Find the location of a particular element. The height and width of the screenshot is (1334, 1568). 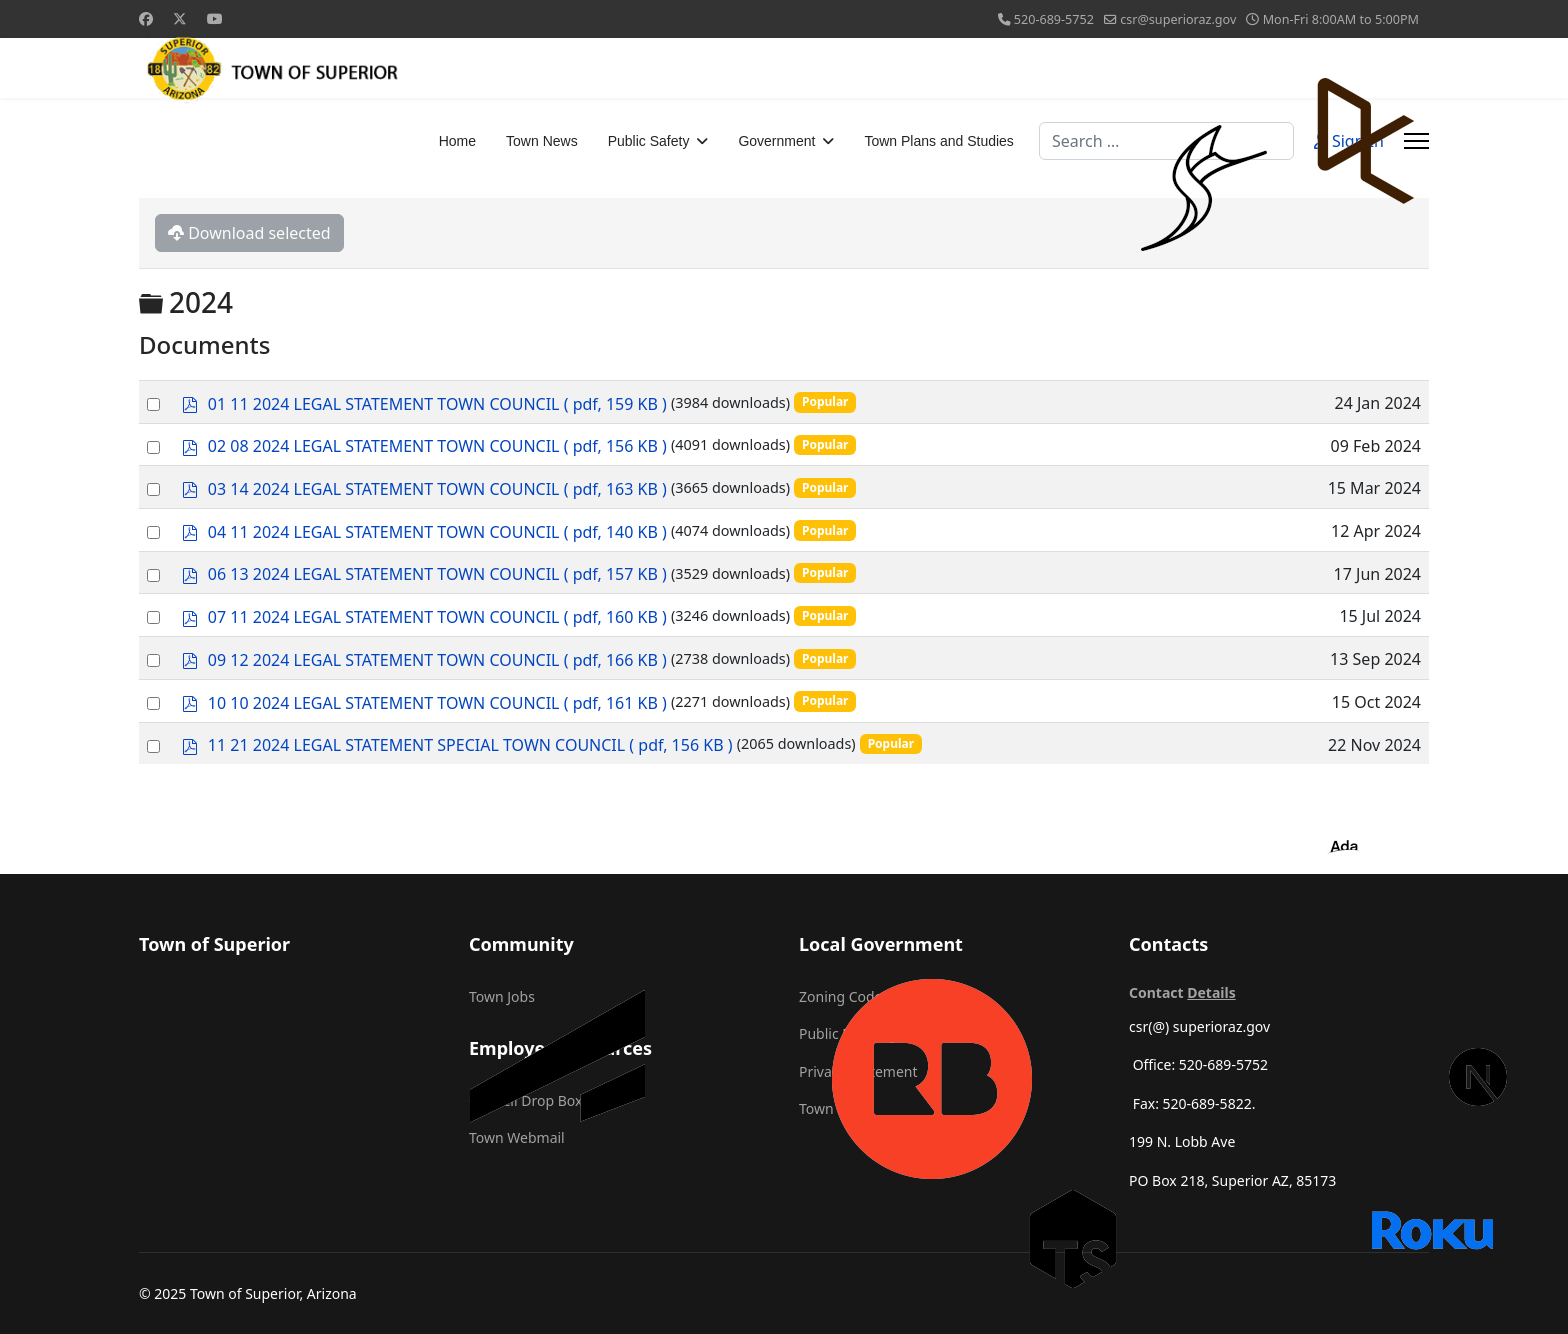

open the DataCamp app is located at coordinates (1366, 141).